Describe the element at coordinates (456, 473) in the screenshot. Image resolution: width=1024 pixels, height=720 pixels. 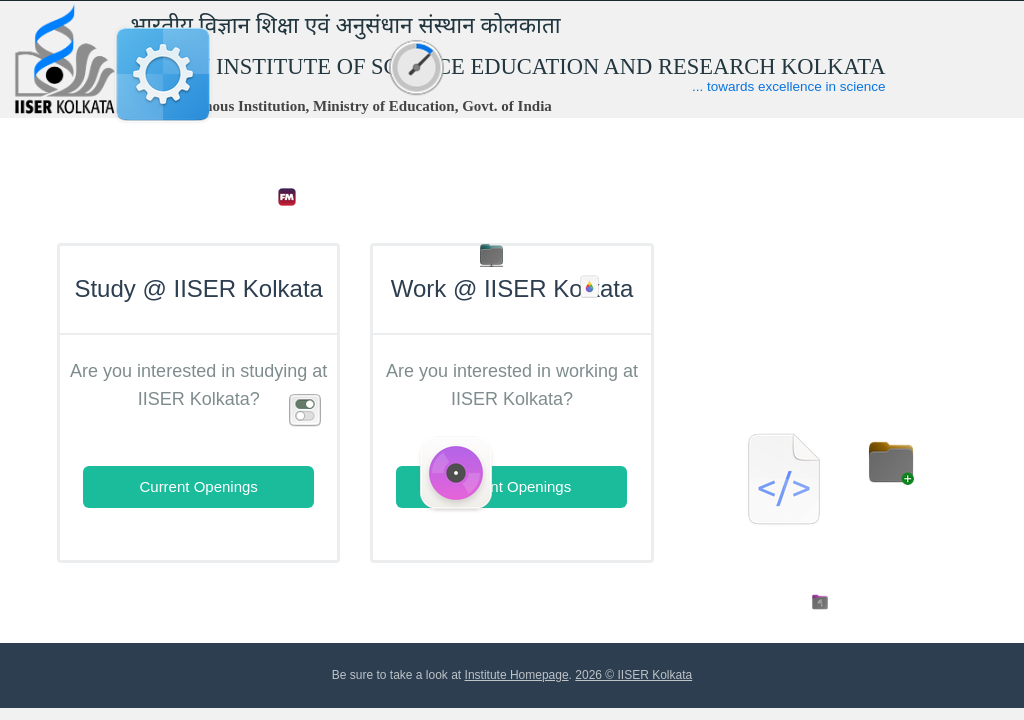
I see `open tauon music box app` at that location.